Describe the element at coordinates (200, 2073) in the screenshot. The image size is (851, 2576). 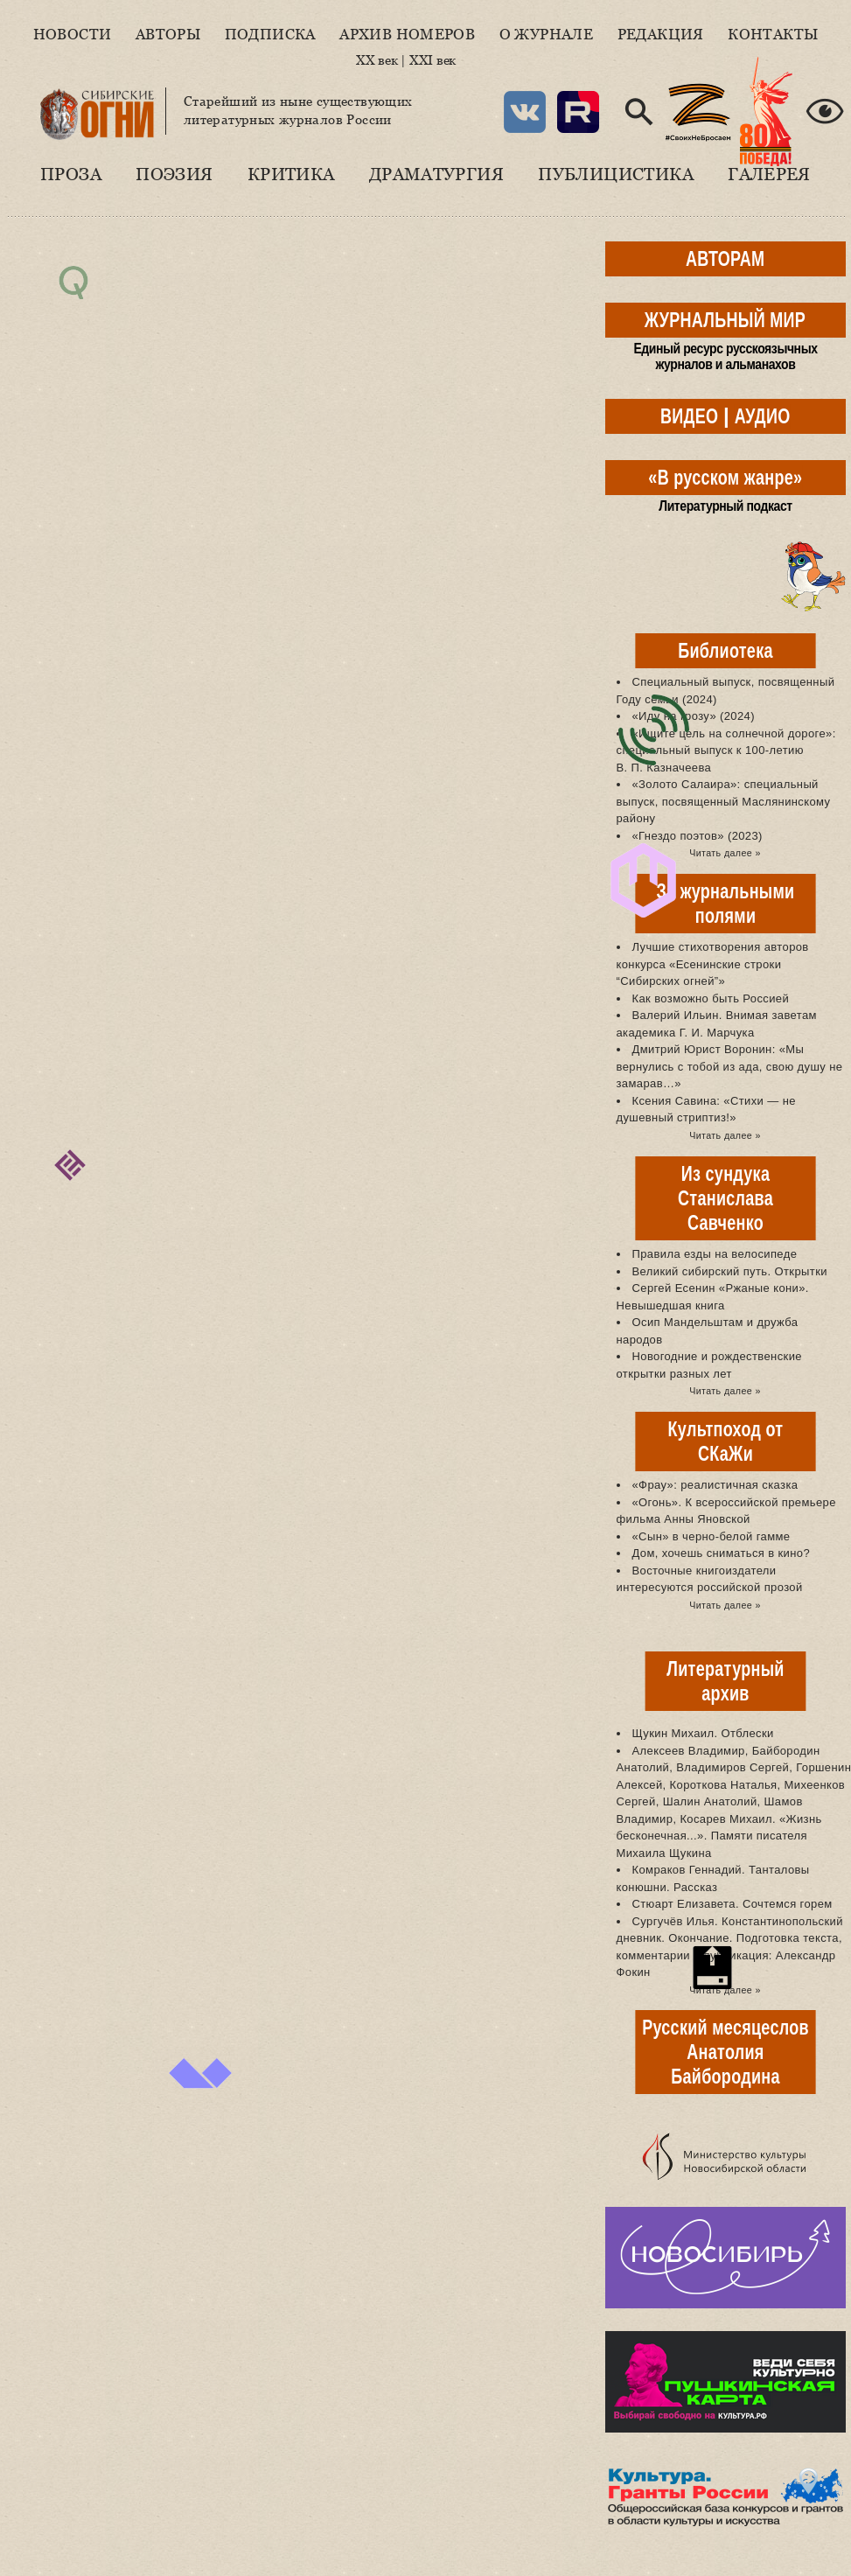
I see `Alpine.js framework logo` at that location.